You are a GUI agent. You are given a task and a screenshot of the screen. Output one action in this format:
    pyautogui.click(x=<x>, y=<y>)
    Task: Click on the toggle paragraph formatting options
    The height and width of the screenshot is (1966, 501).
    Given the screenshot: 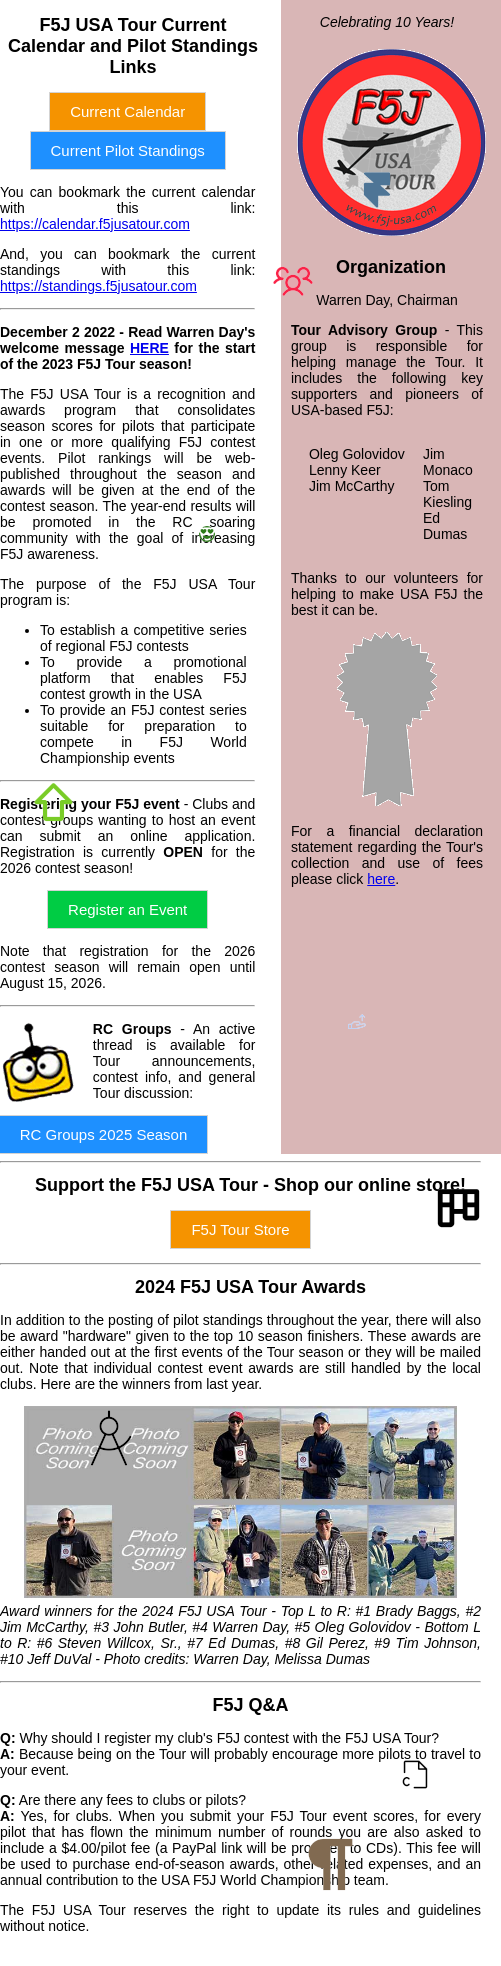 What is the action you would take?
    pyautogui.click(x=330, y=1864)
    